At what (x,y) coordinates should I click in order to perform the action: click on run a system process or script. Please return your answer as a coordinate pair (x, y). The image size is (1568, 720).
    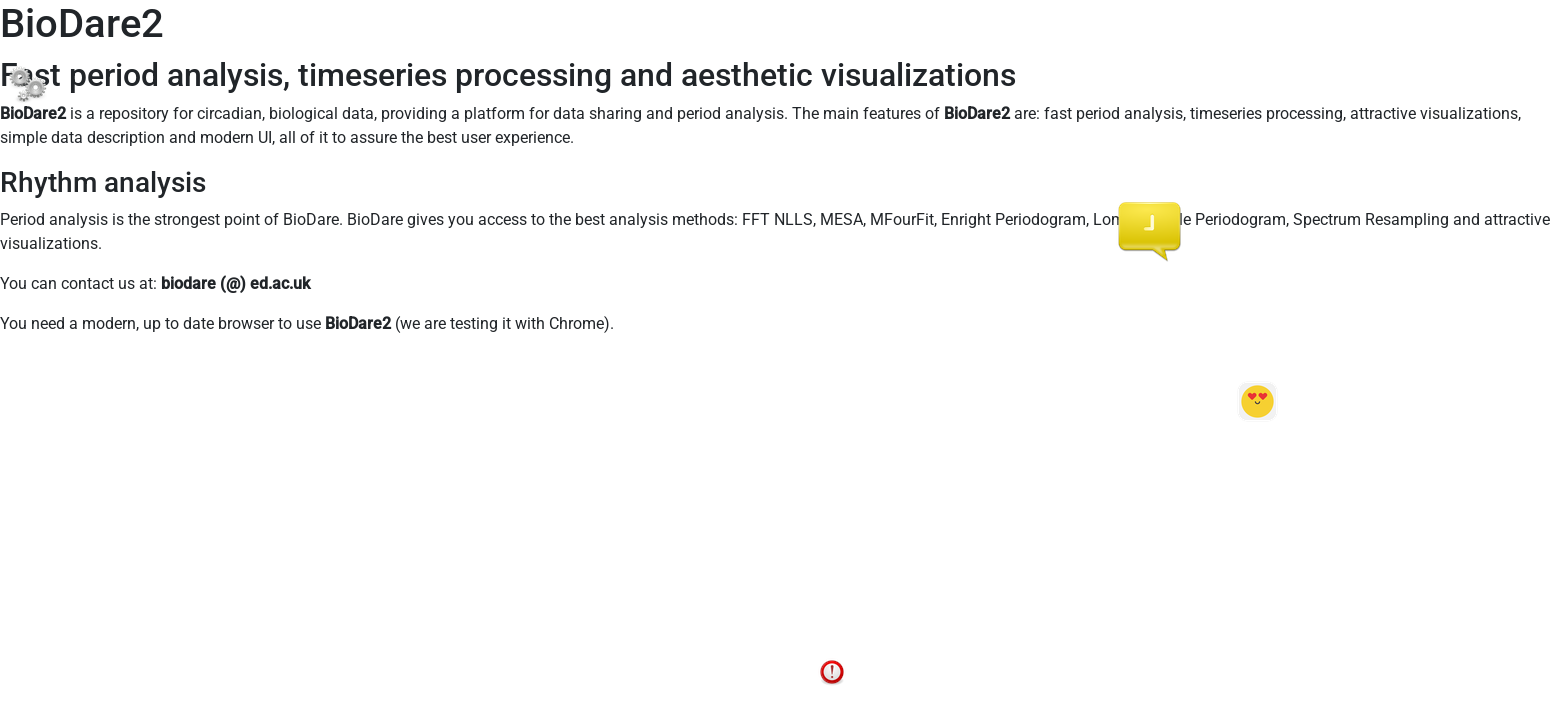
    Looking at the image, I should click on (28, 85).